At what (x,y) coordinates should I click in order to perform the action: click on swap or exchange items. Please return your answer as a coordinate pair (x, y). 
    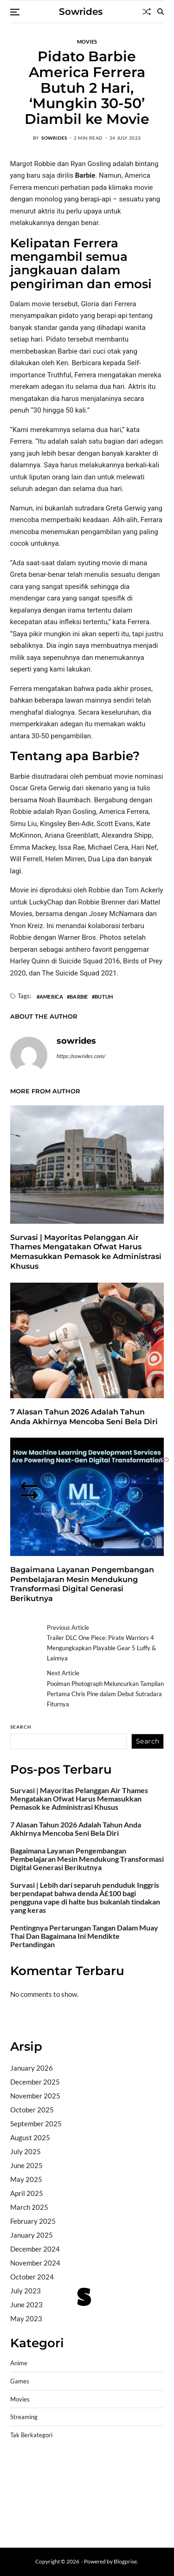
    Looking at the image, I should click on (29, 1491).